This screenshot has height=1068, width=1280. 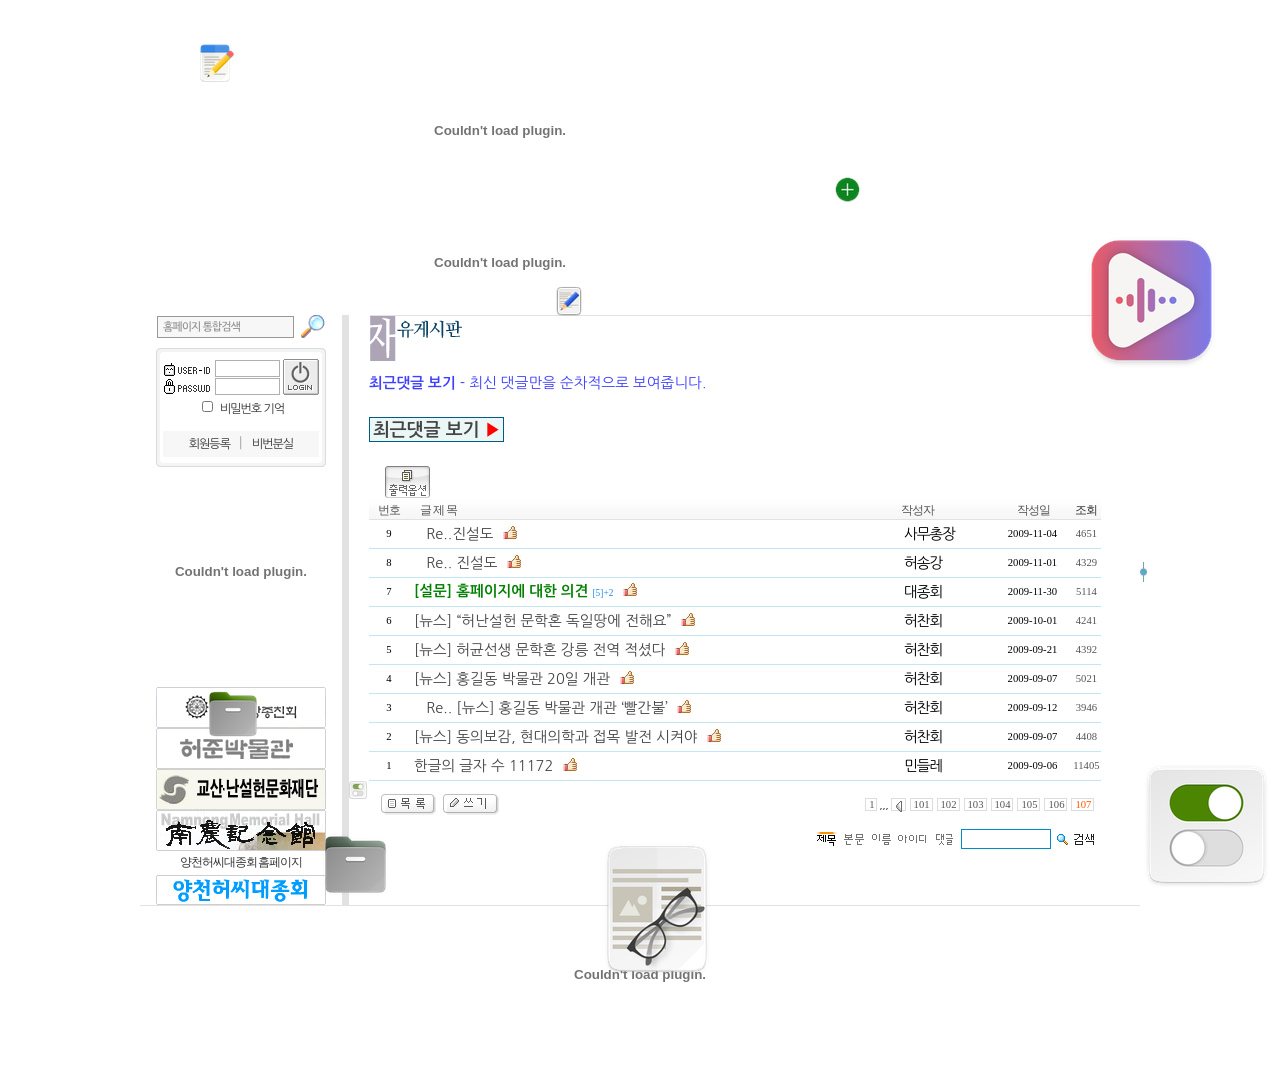 I want to click on open the file manager, so click(x=355, y=864).